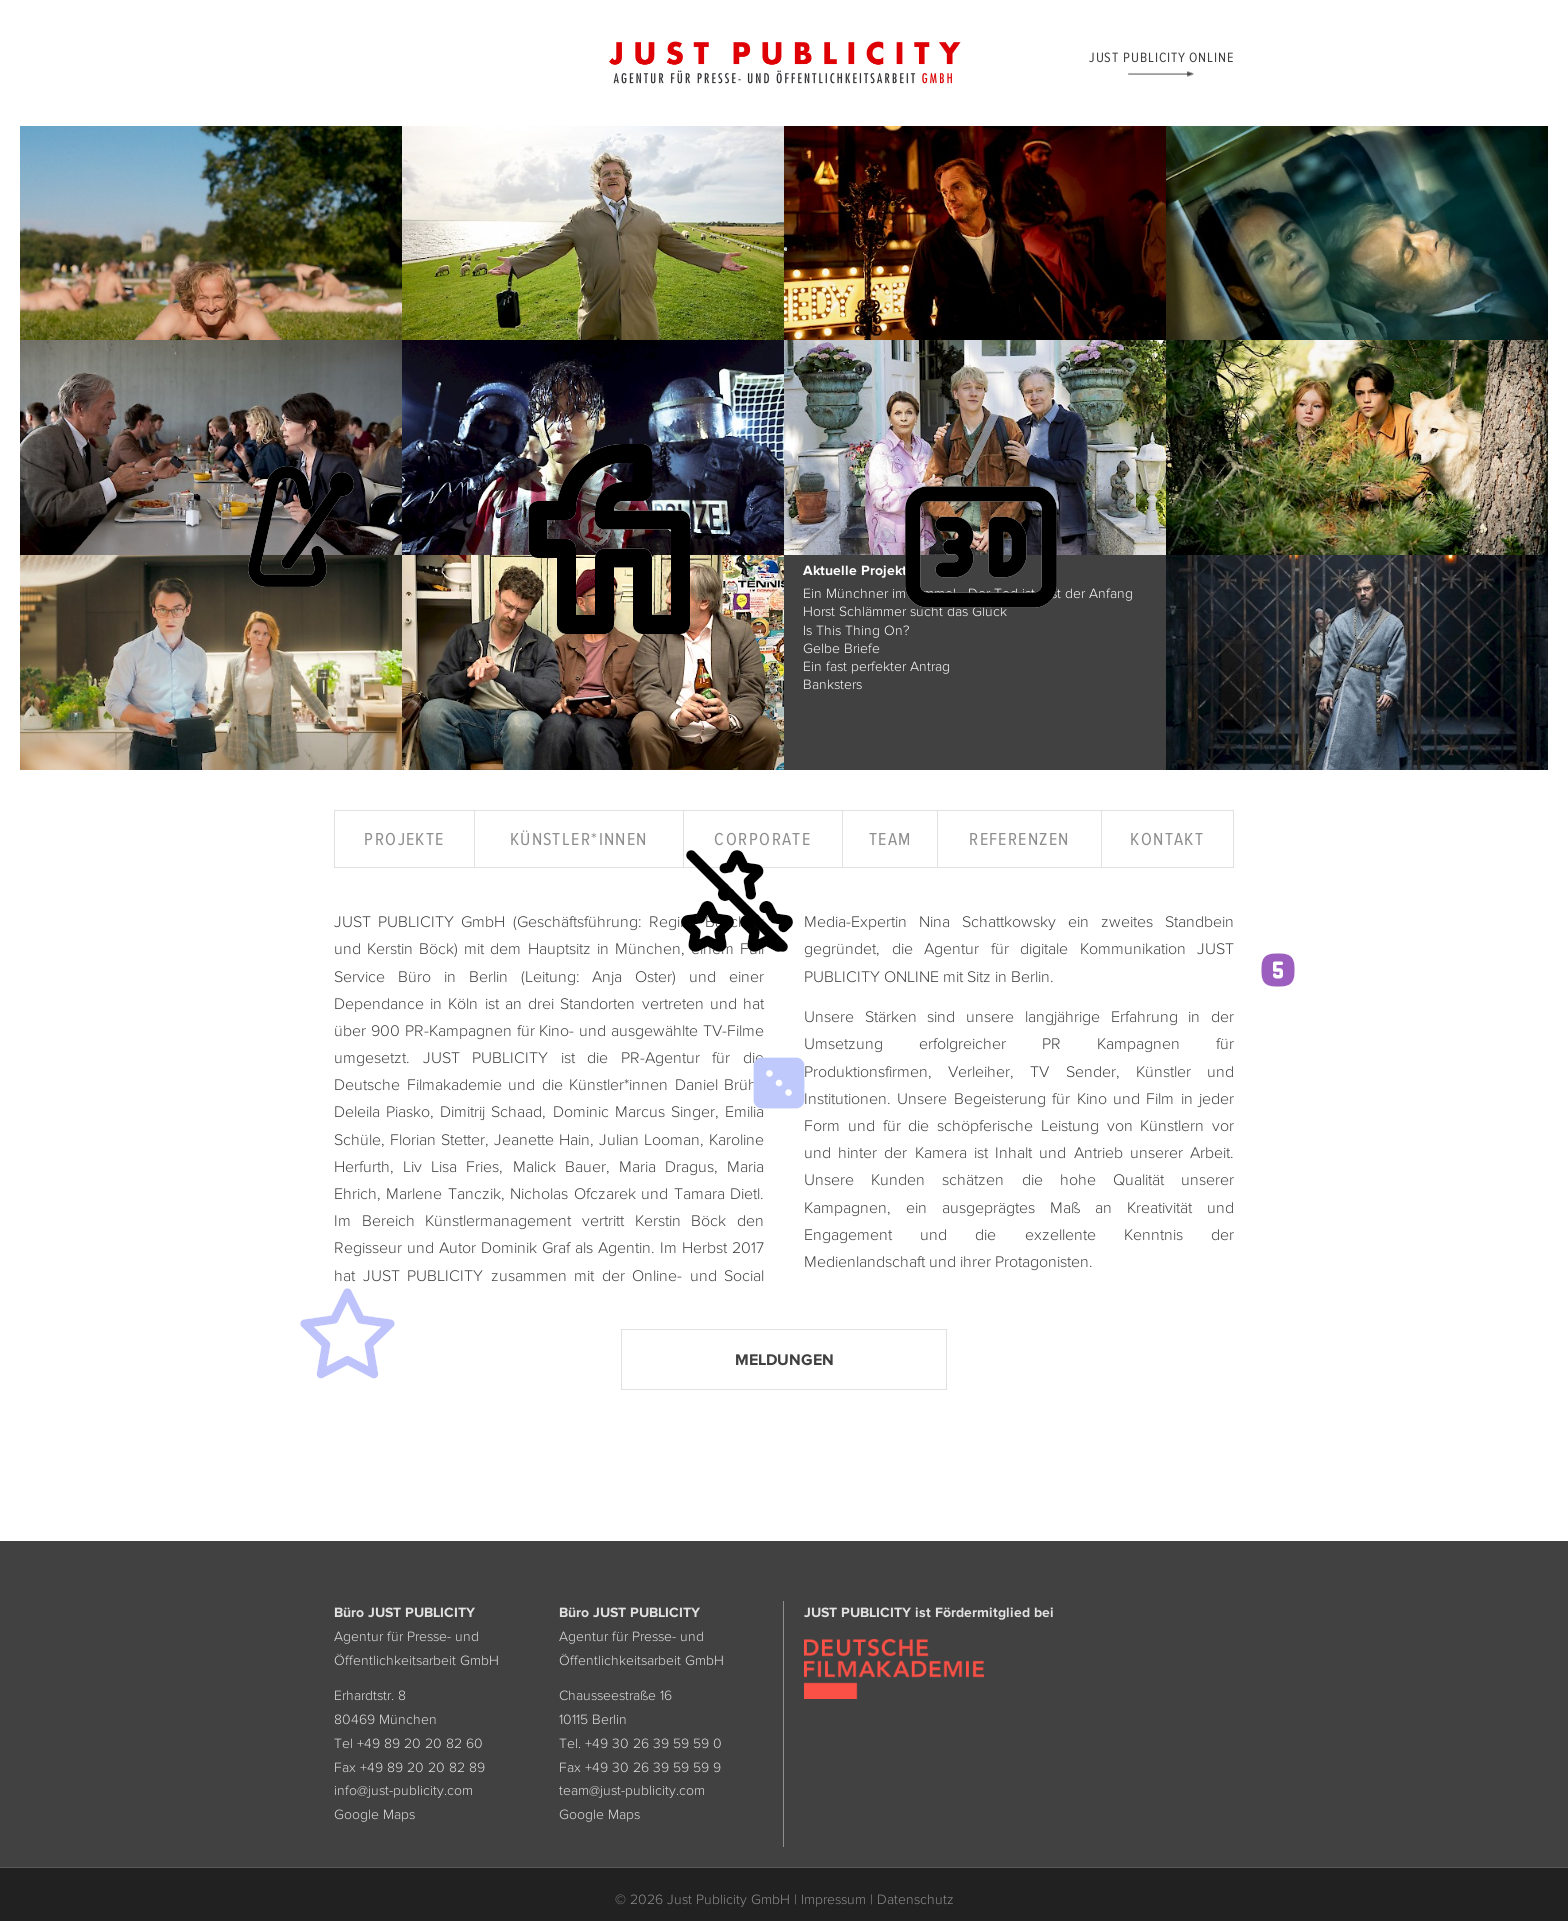 This screenshot has height=1921, width=1568. I want to click on open fiverr freelance marketplace, so click(614, 539).